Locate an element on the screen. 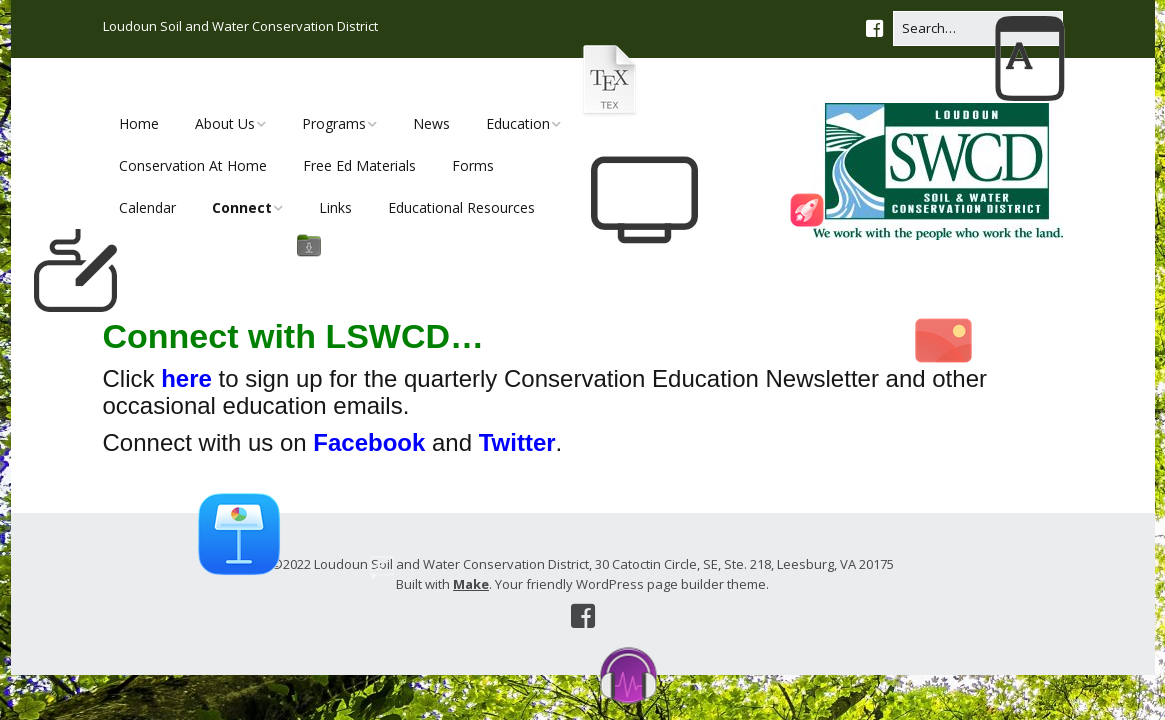  open tv or display settings is located at coordinates (644, 196).